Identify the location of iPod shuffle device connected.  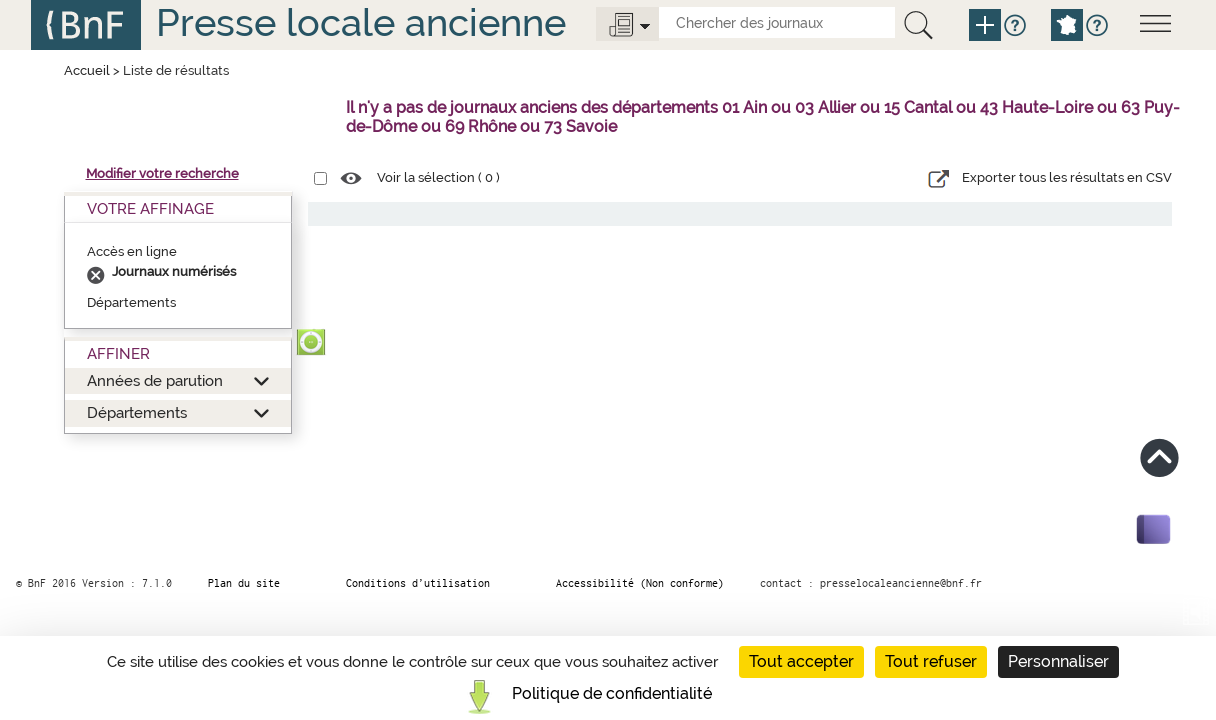
(311, 342).